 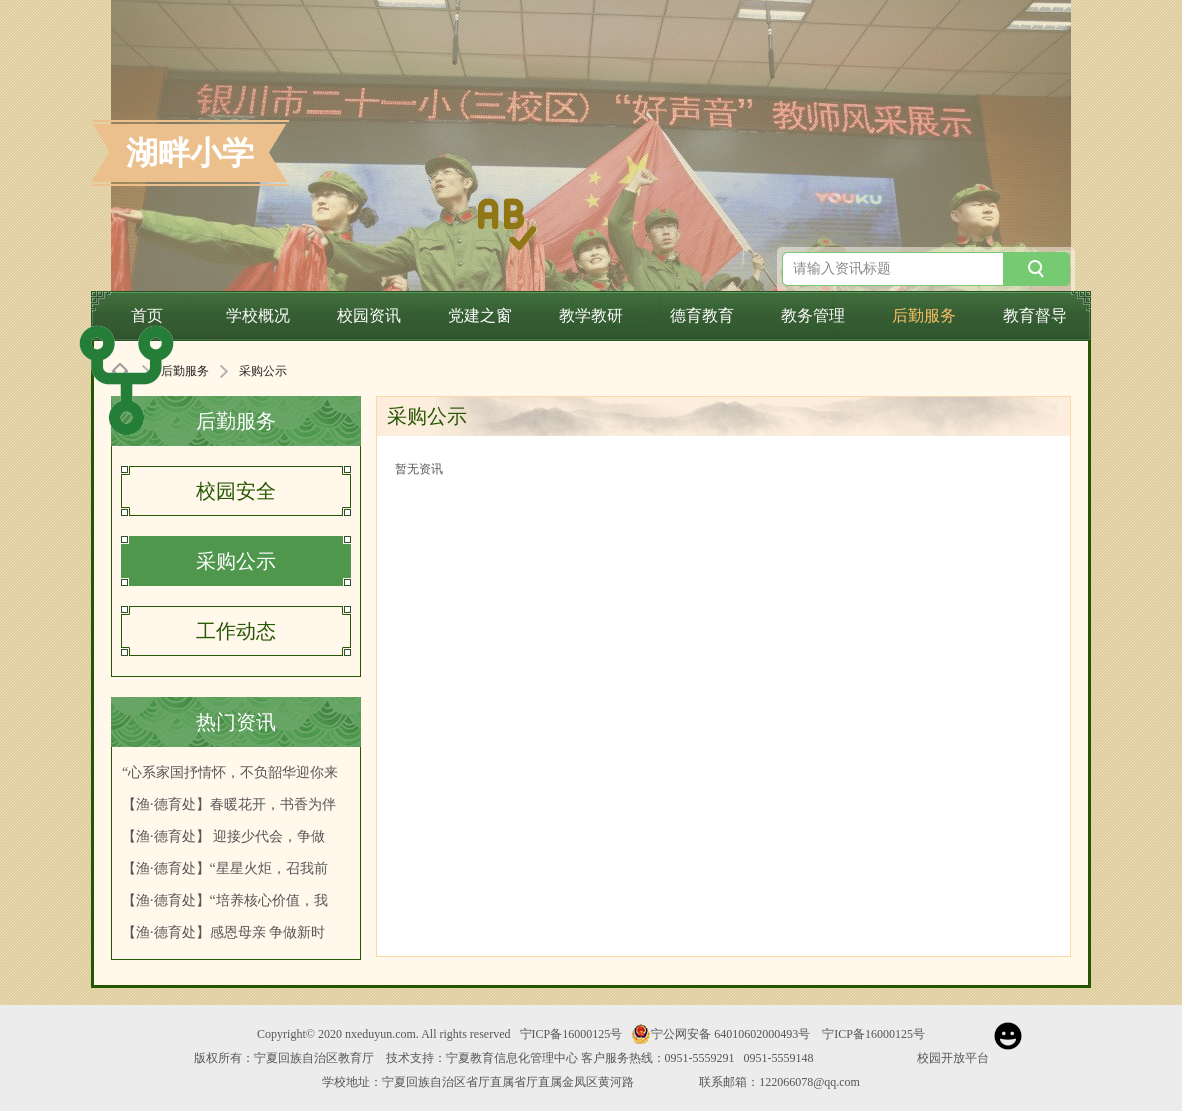 What do you see at coordinates (126, 380) in the screenshot?
I see `fork this repository` at bounding box center [126, 380].